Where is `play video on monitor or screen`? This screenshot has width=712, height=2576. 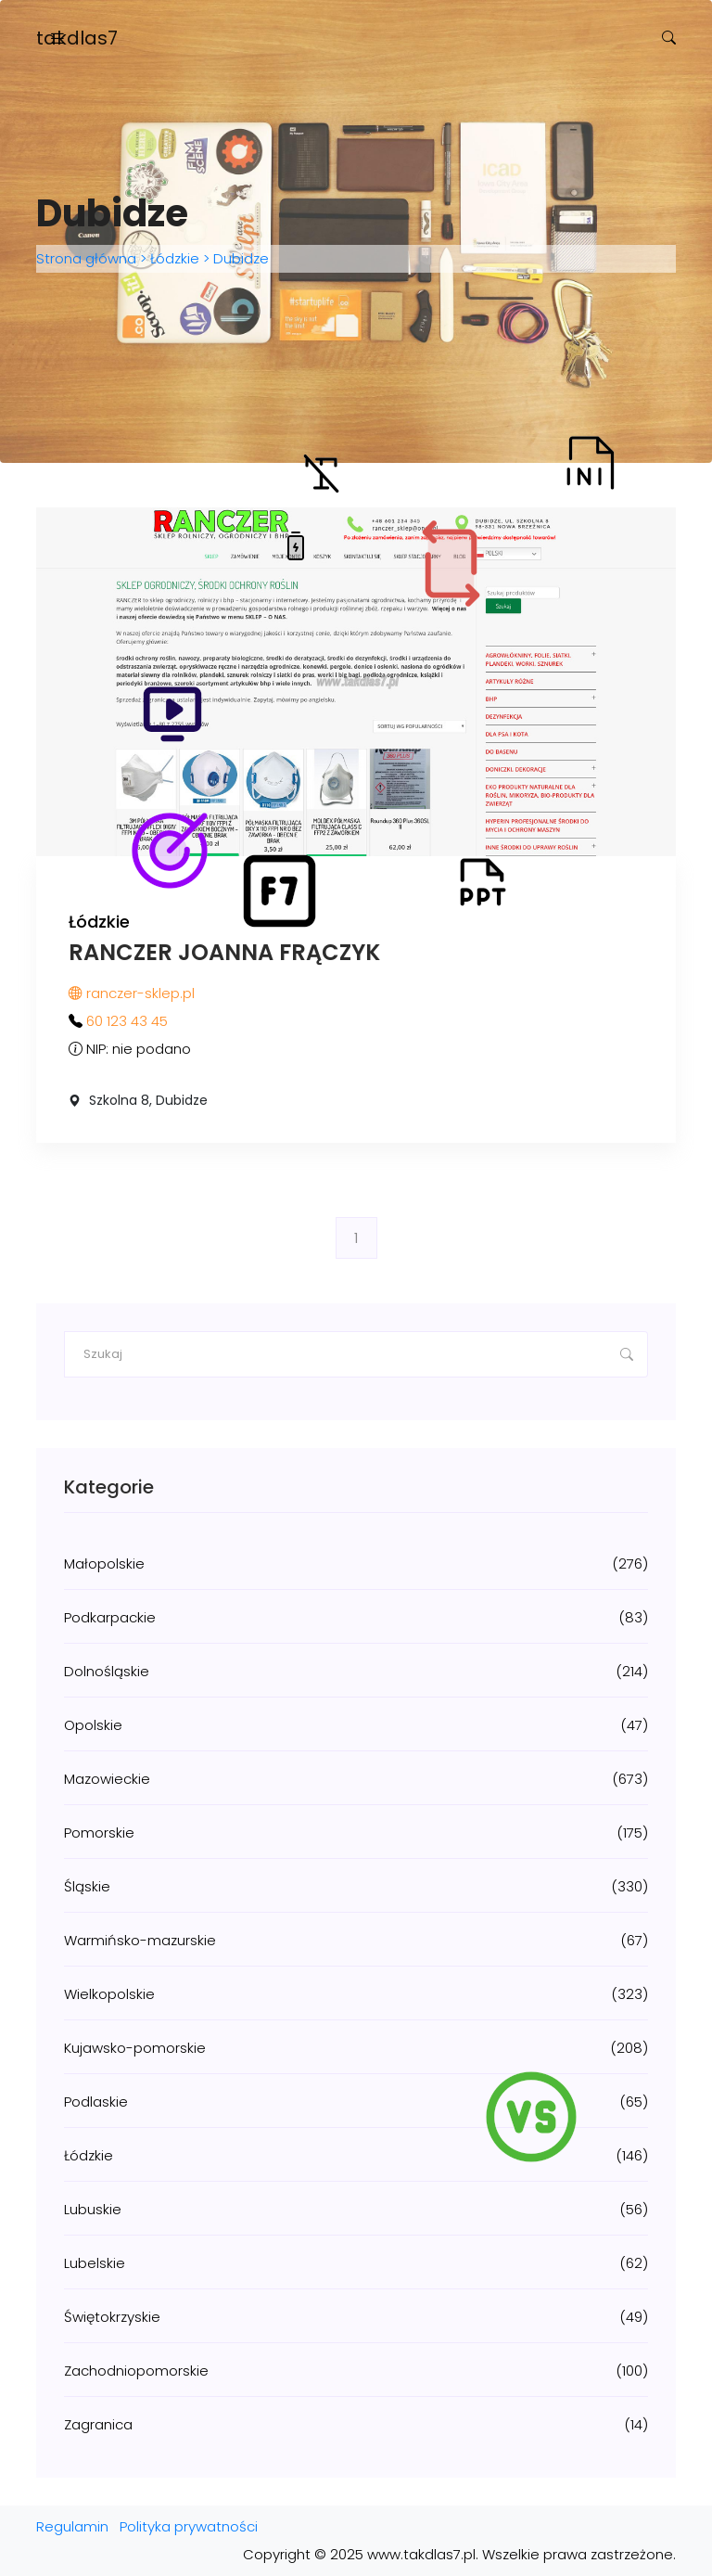 play video on monitor or screen is located at coordinates (172, 711).